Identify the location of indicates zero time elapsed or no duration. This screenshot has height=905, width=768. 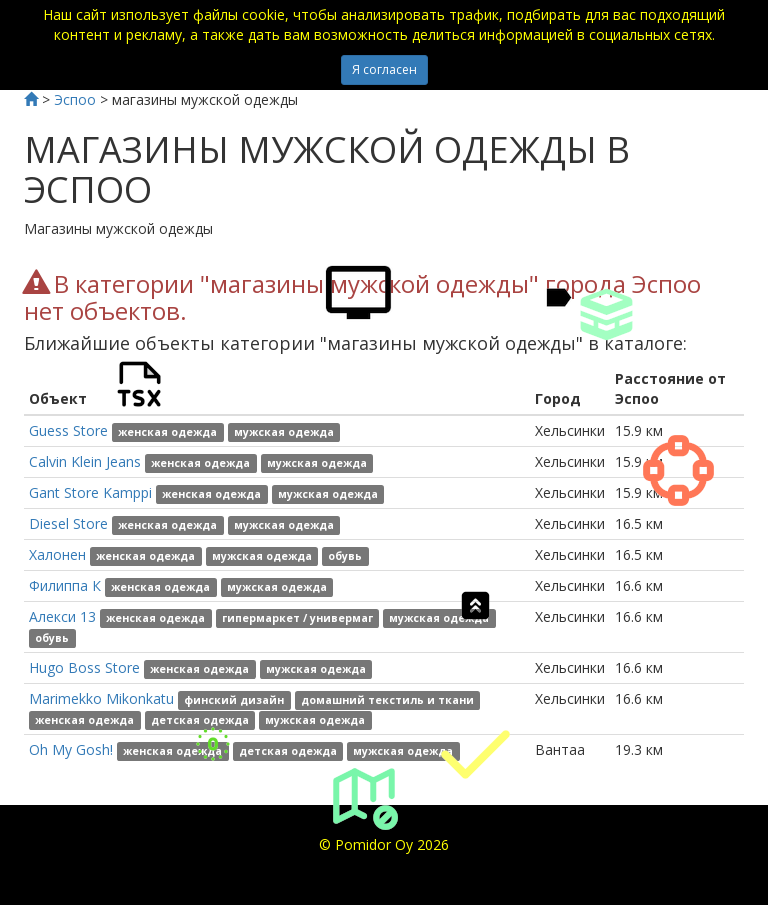
(213, 744).